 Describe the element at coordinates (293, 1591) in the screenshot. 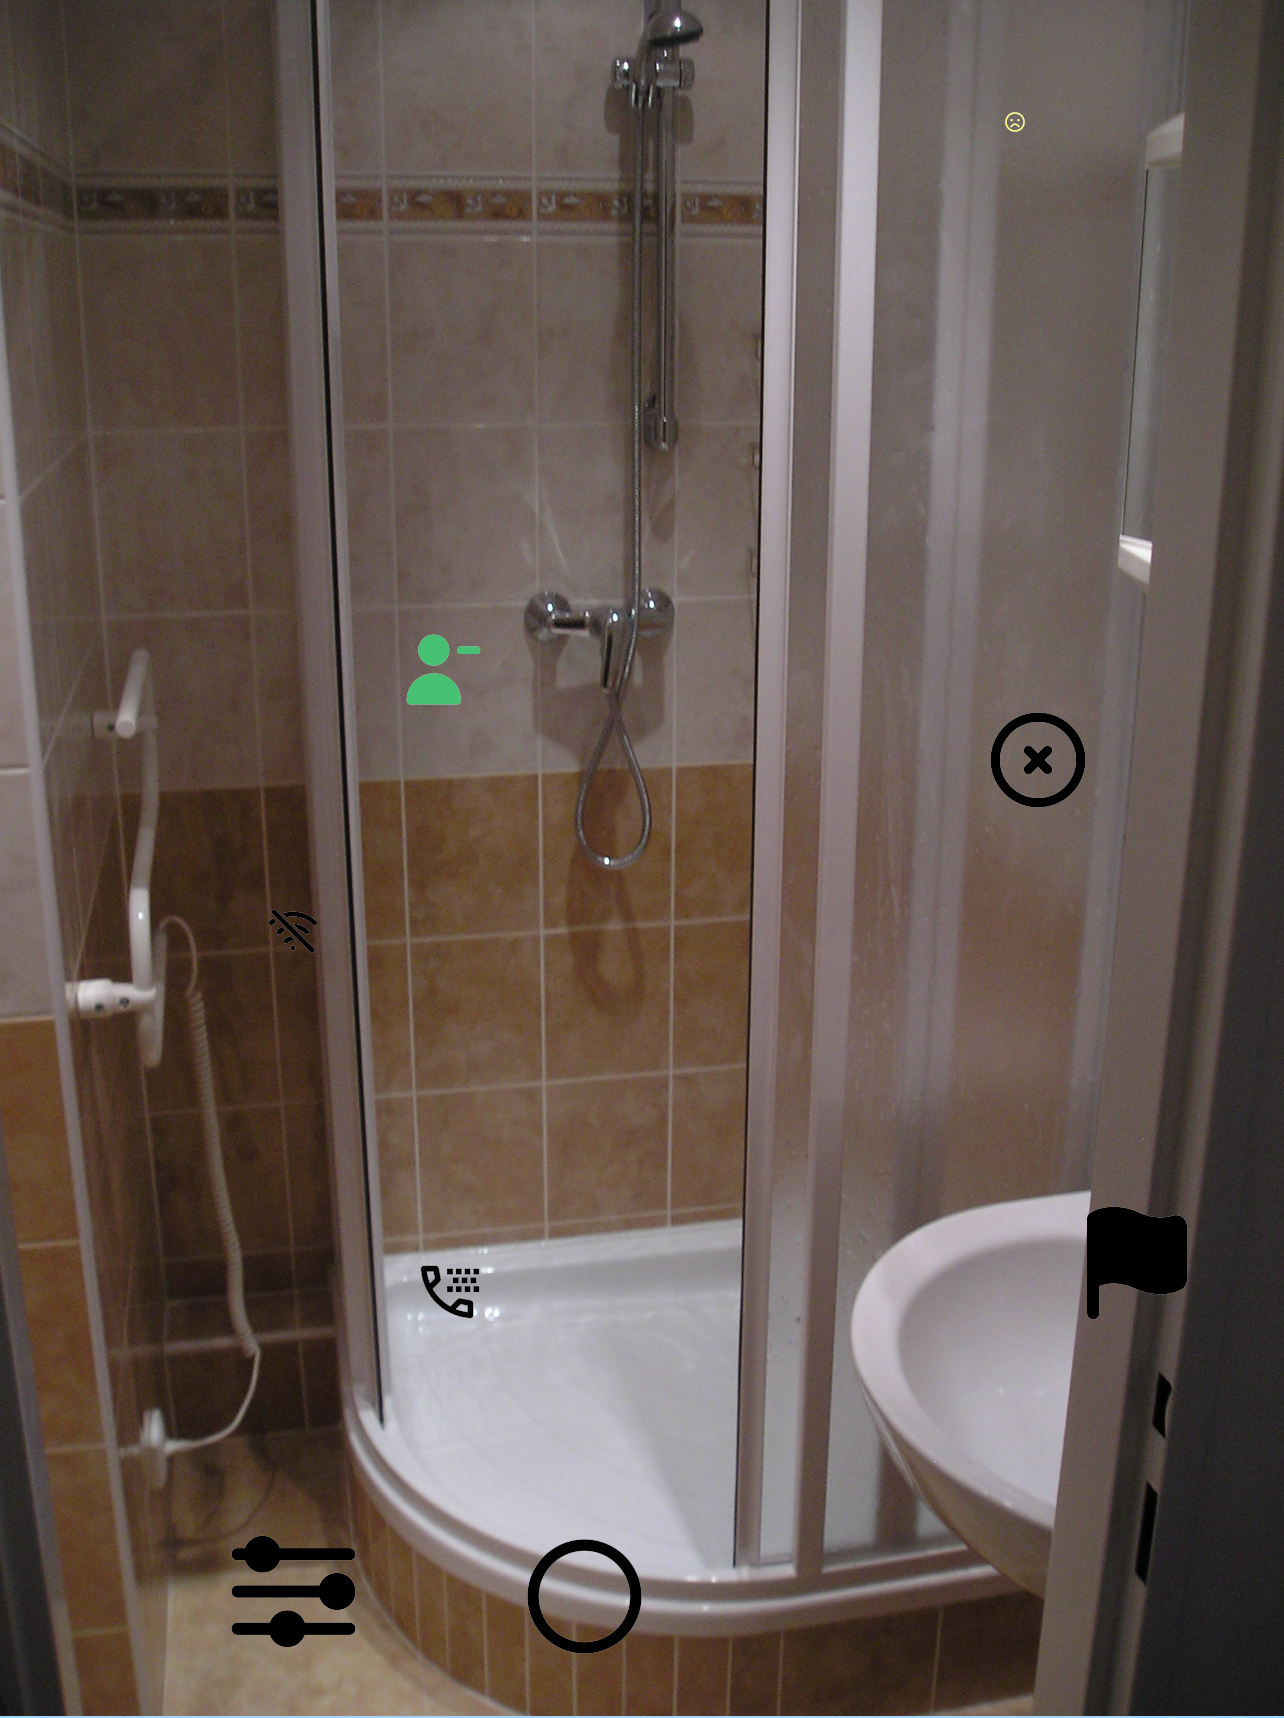

I see `access settings or preferences` at that location.